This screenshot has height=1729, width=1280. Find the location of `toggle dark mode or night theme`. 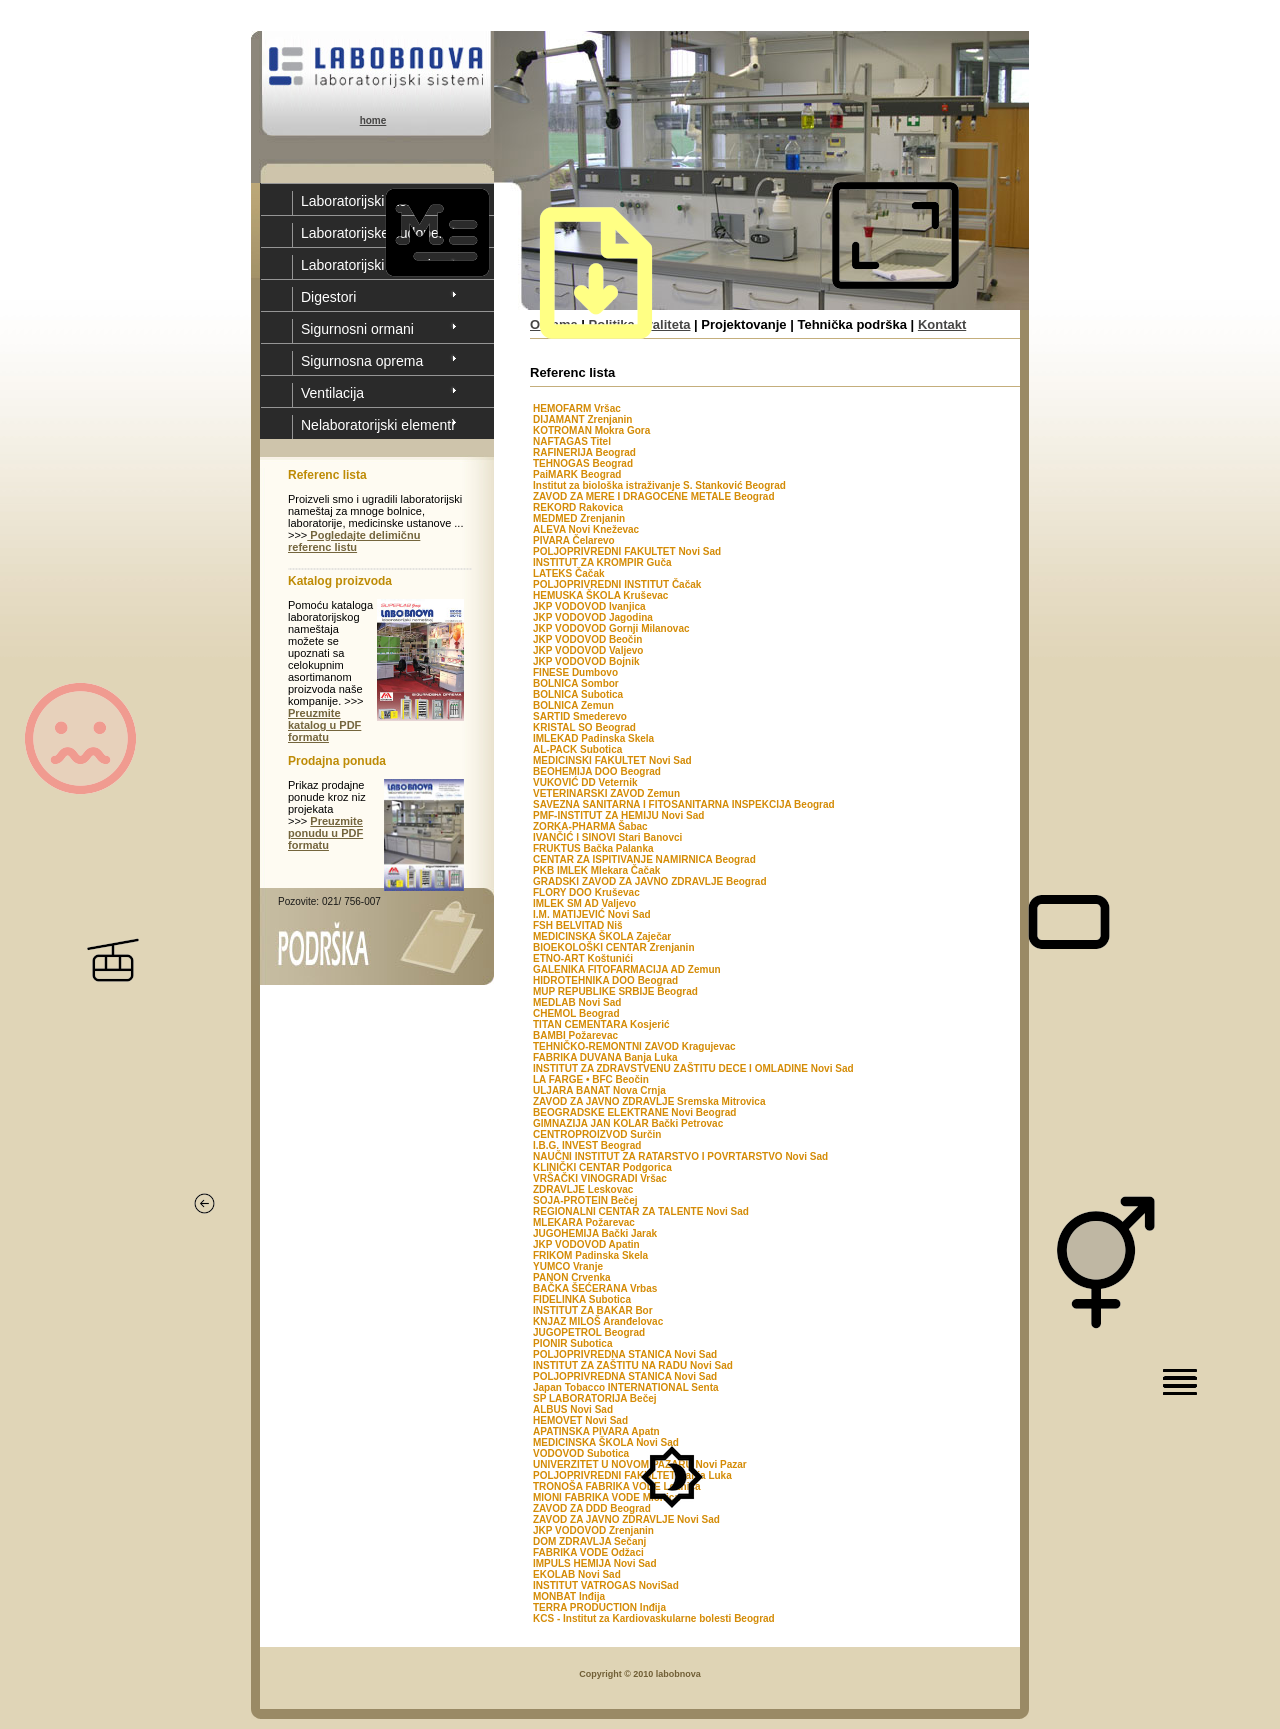

toggle dark mode or night theme is located at coordinates (672, 1477).